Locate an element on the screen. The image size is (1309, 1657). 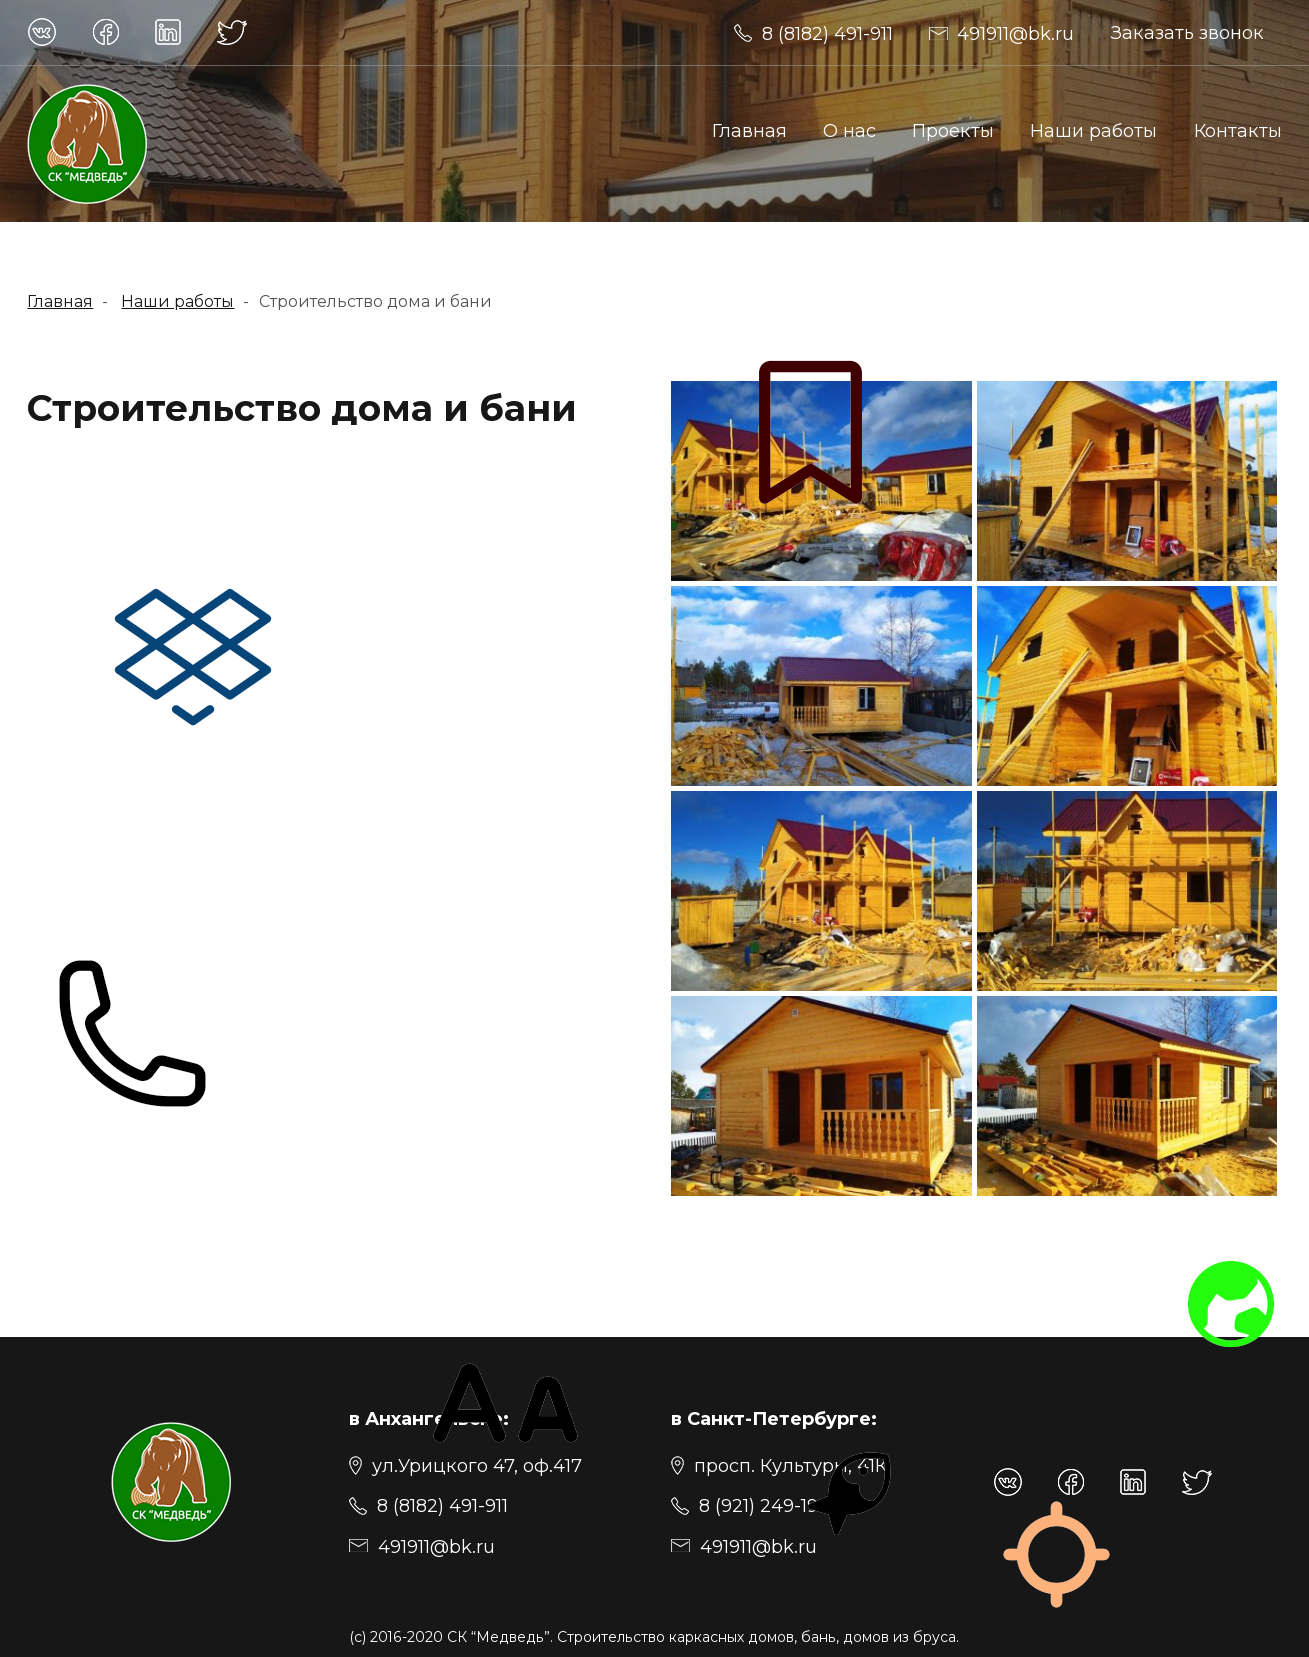
make a phone call is located at coordinates (132, 1033).